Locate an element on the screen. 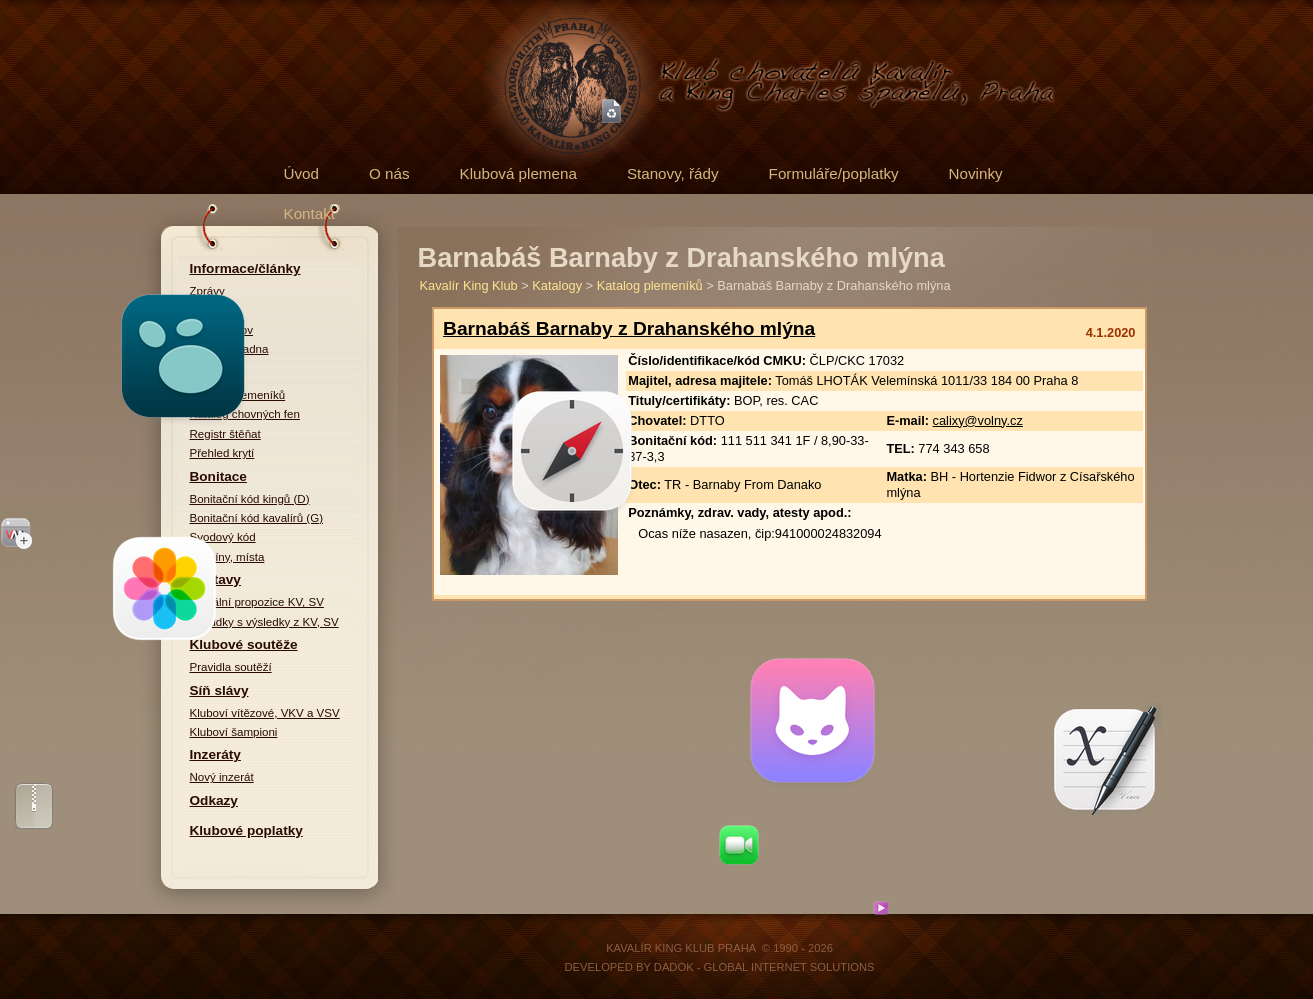 This screenshot has width=1313, height=999. open shotwell photo manager is located at coordinates (164, 588).